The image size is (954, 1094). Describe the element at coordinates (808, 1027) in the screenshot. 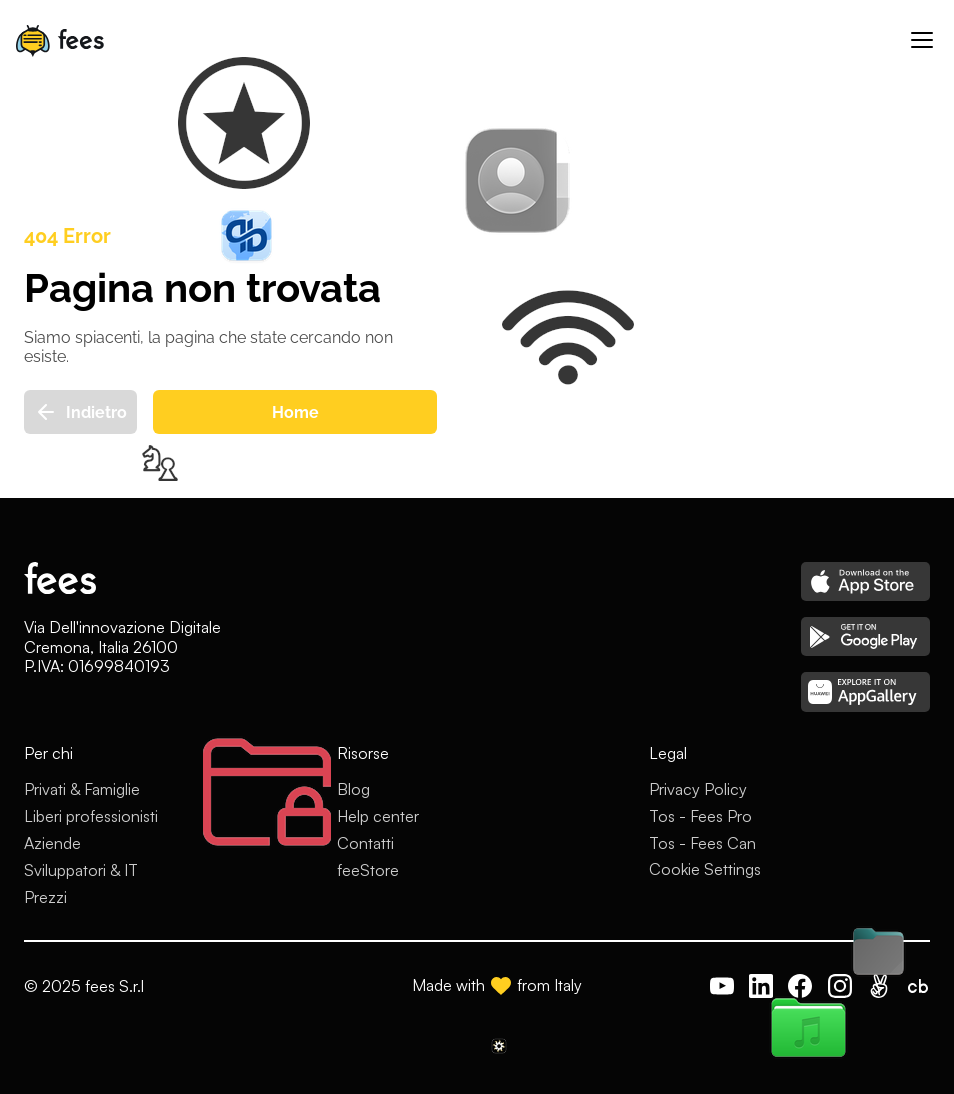

I see `open your music files folder` at that location.